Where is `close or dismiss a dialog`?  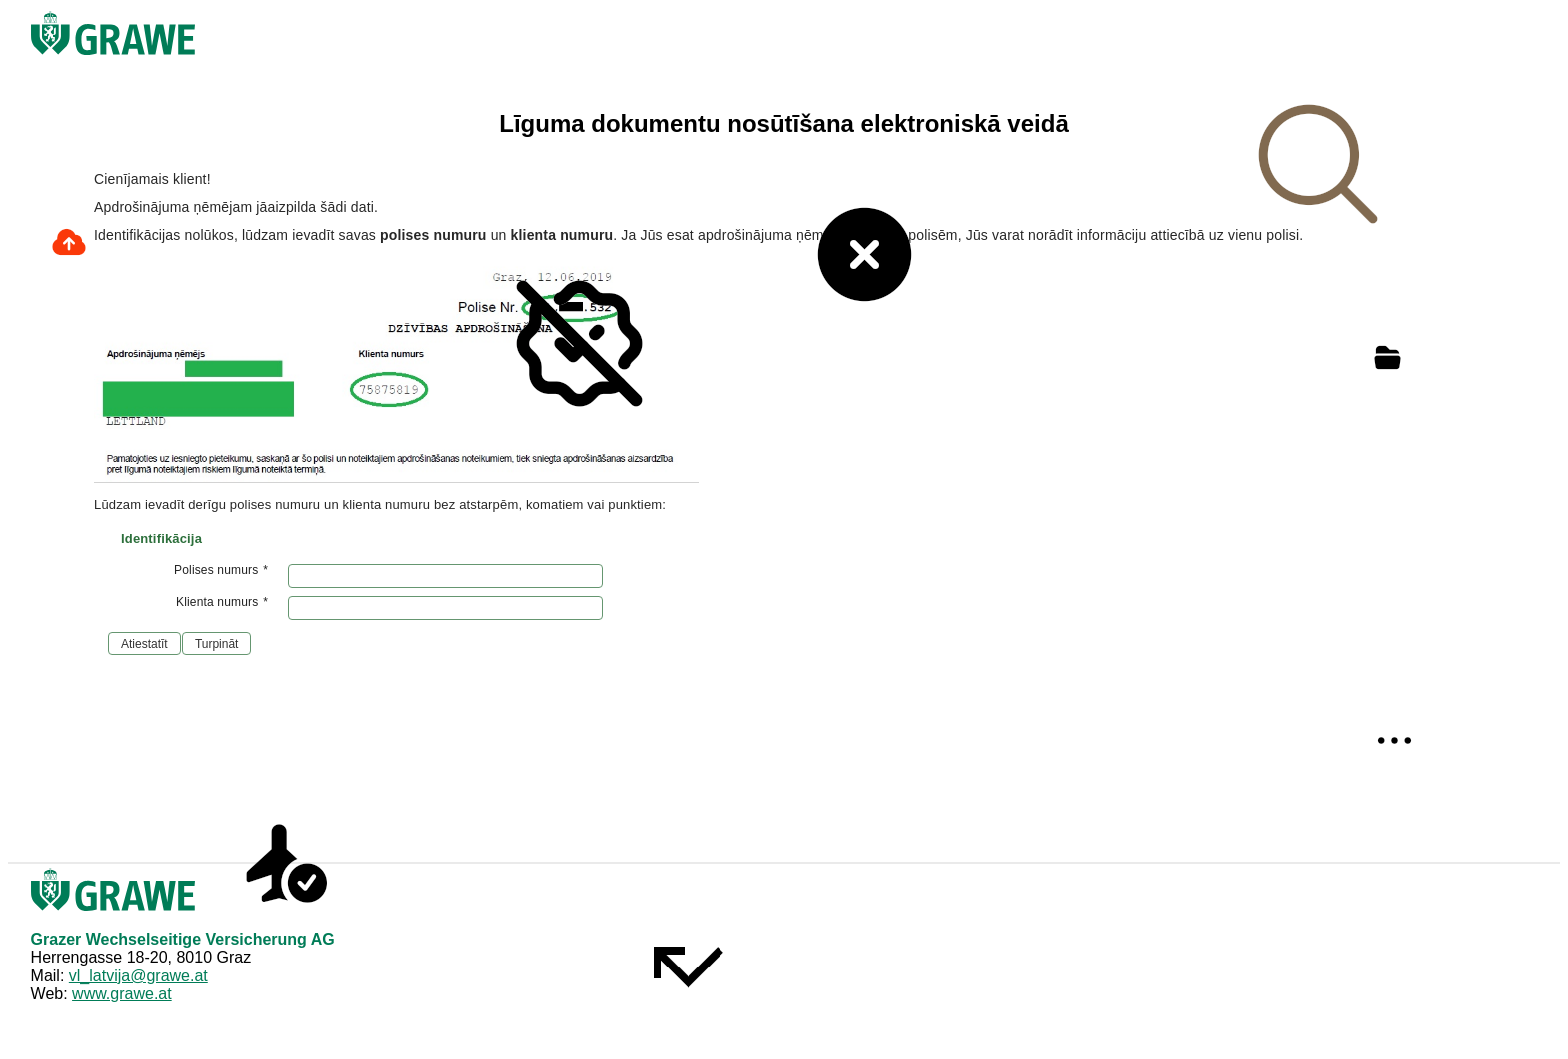 close or dismiss a dialog is located at coordinates (864, 254).